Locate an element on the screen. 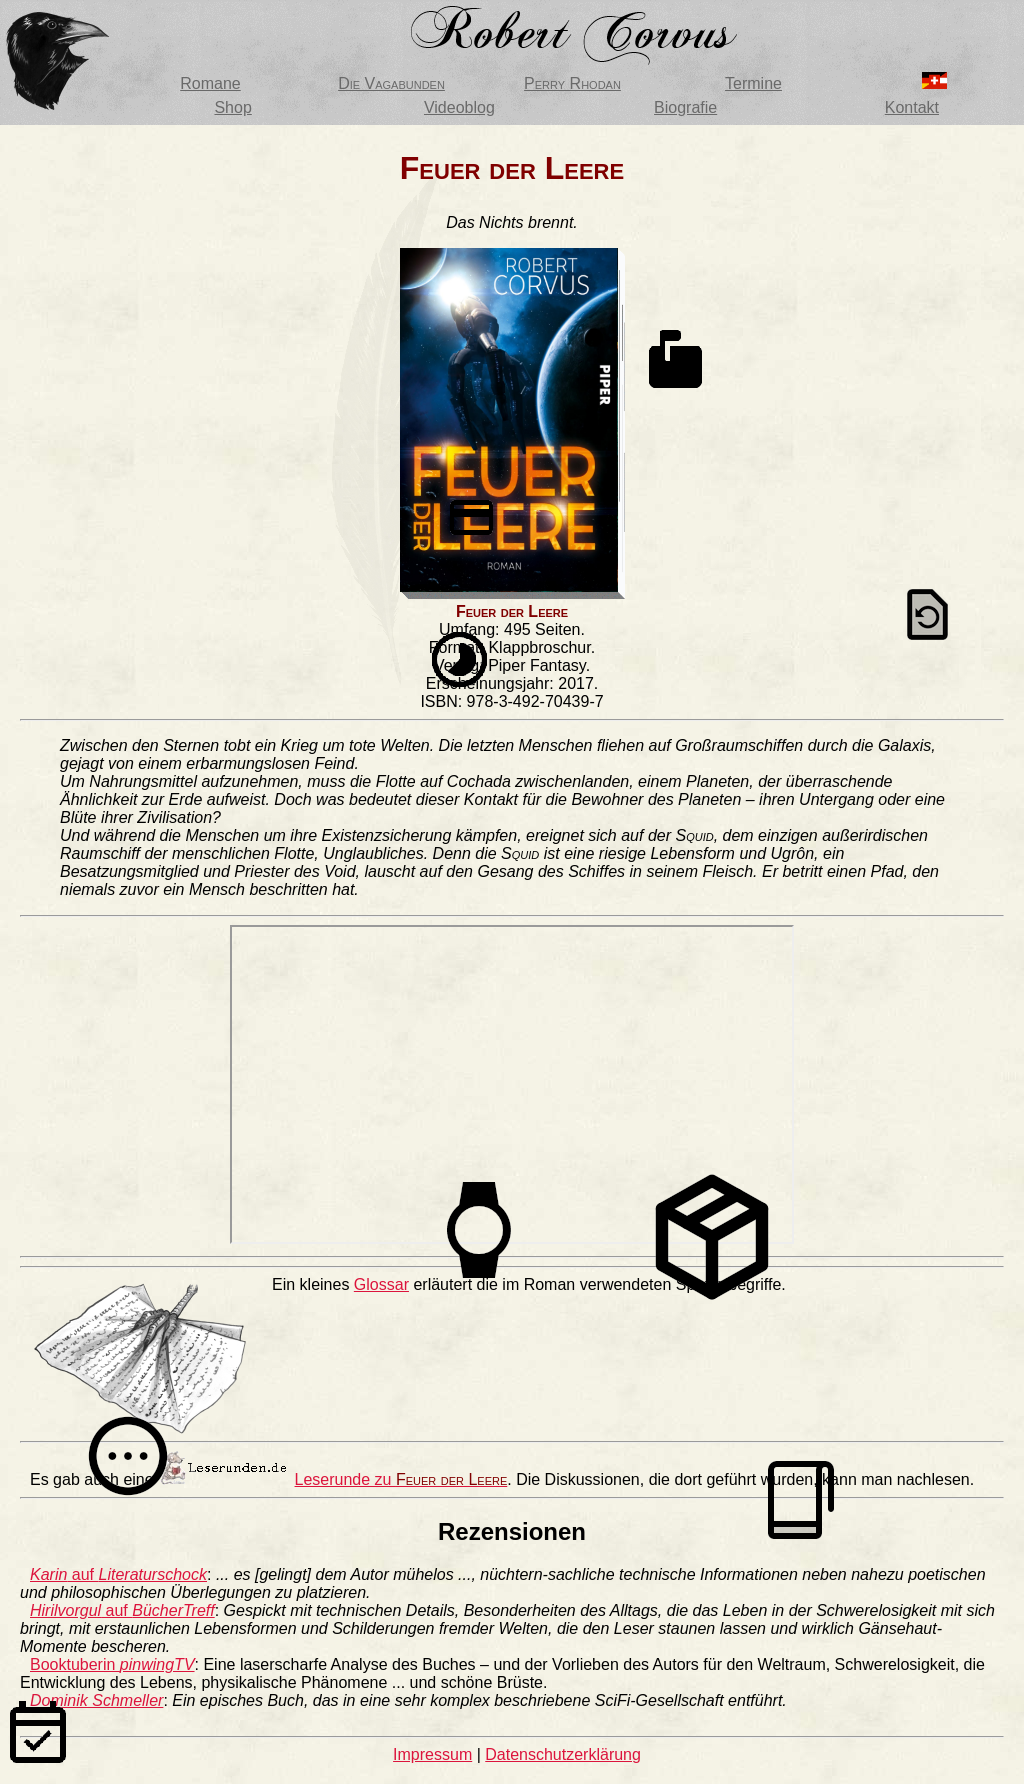 The image size is (1024, 1784). event confirmed or available is located at coordinates (38, 1735).